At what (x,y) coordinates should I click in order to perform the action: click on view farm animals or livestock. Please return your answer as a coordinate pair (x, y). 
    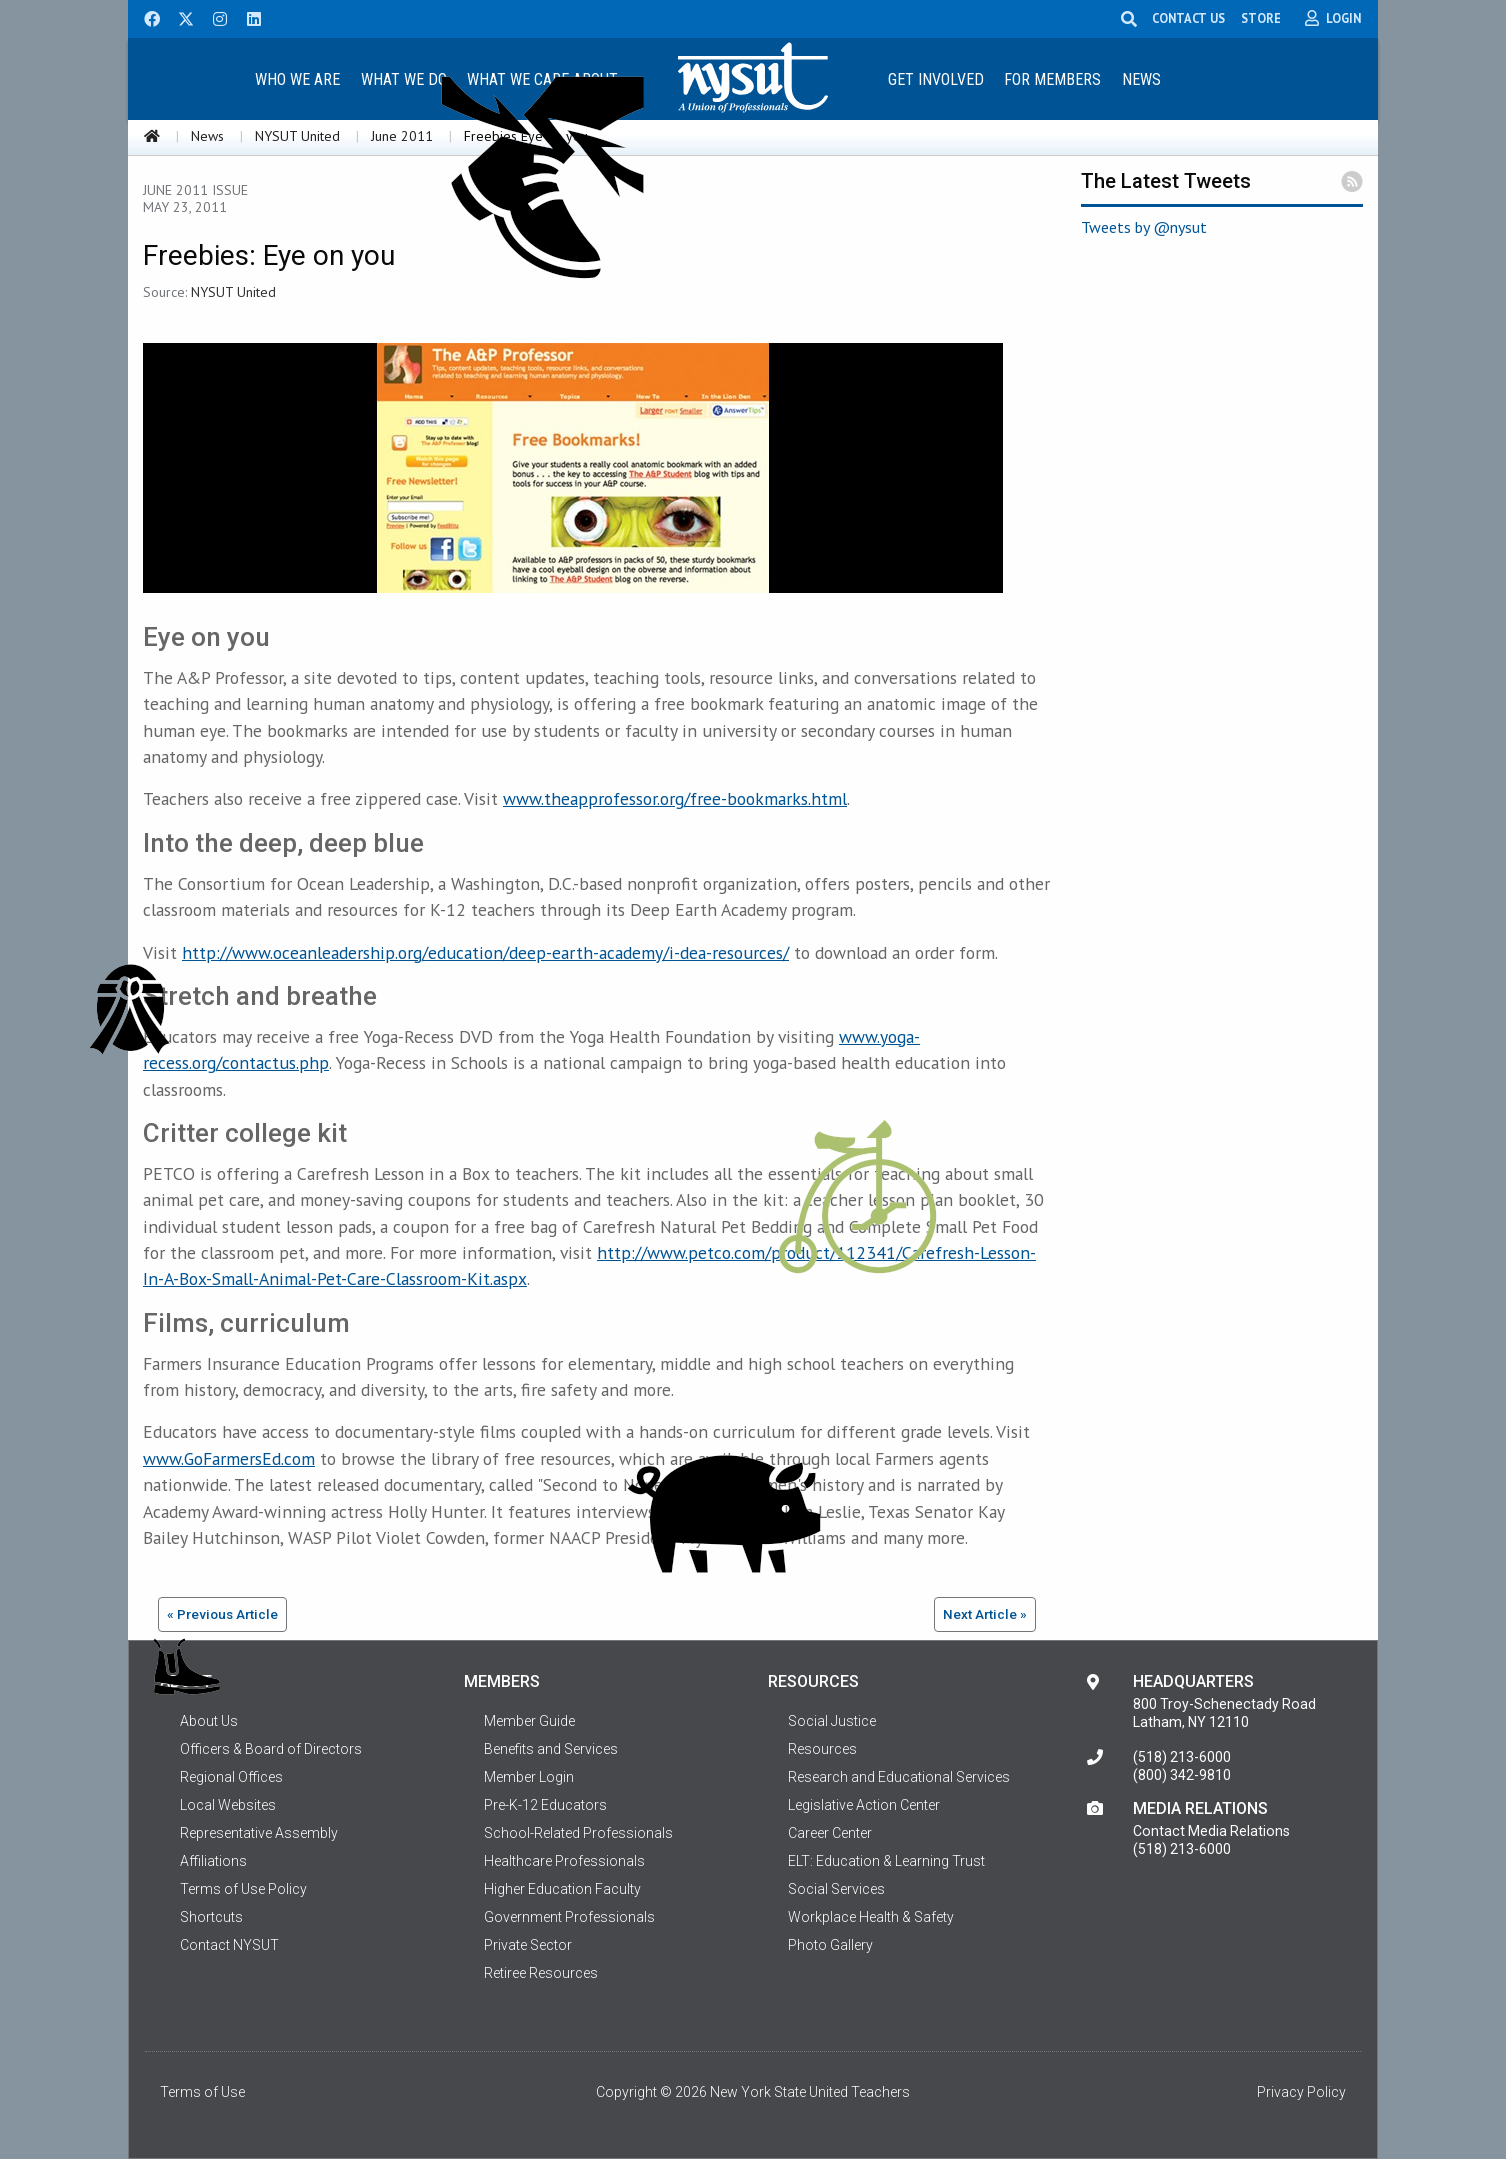
    Looking at the image, I should click on (724, 1514).